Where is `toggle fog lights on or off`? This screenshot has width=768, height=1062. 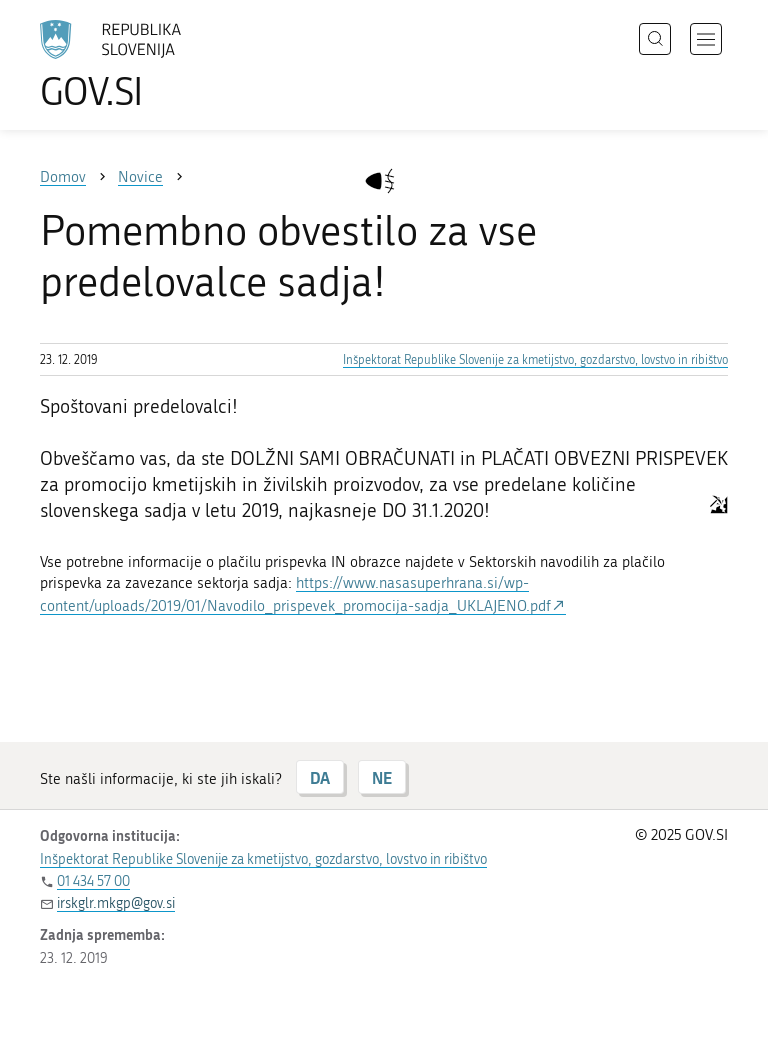
toggle fog lights on or off is located at coordinates (380, 181).